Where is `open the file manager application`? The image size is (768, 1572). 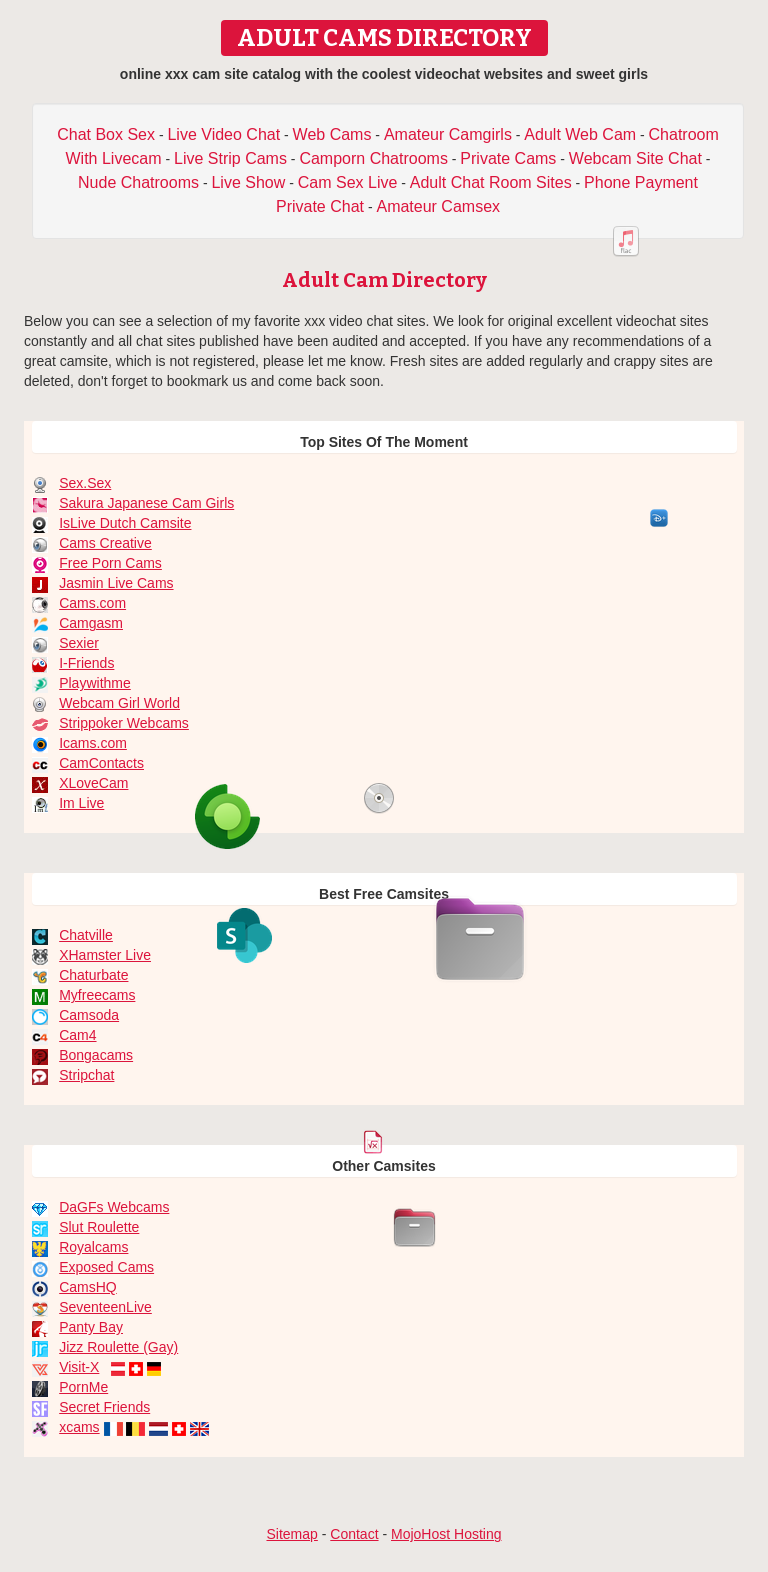
open the file manager application is located at coordinates (480, 939).